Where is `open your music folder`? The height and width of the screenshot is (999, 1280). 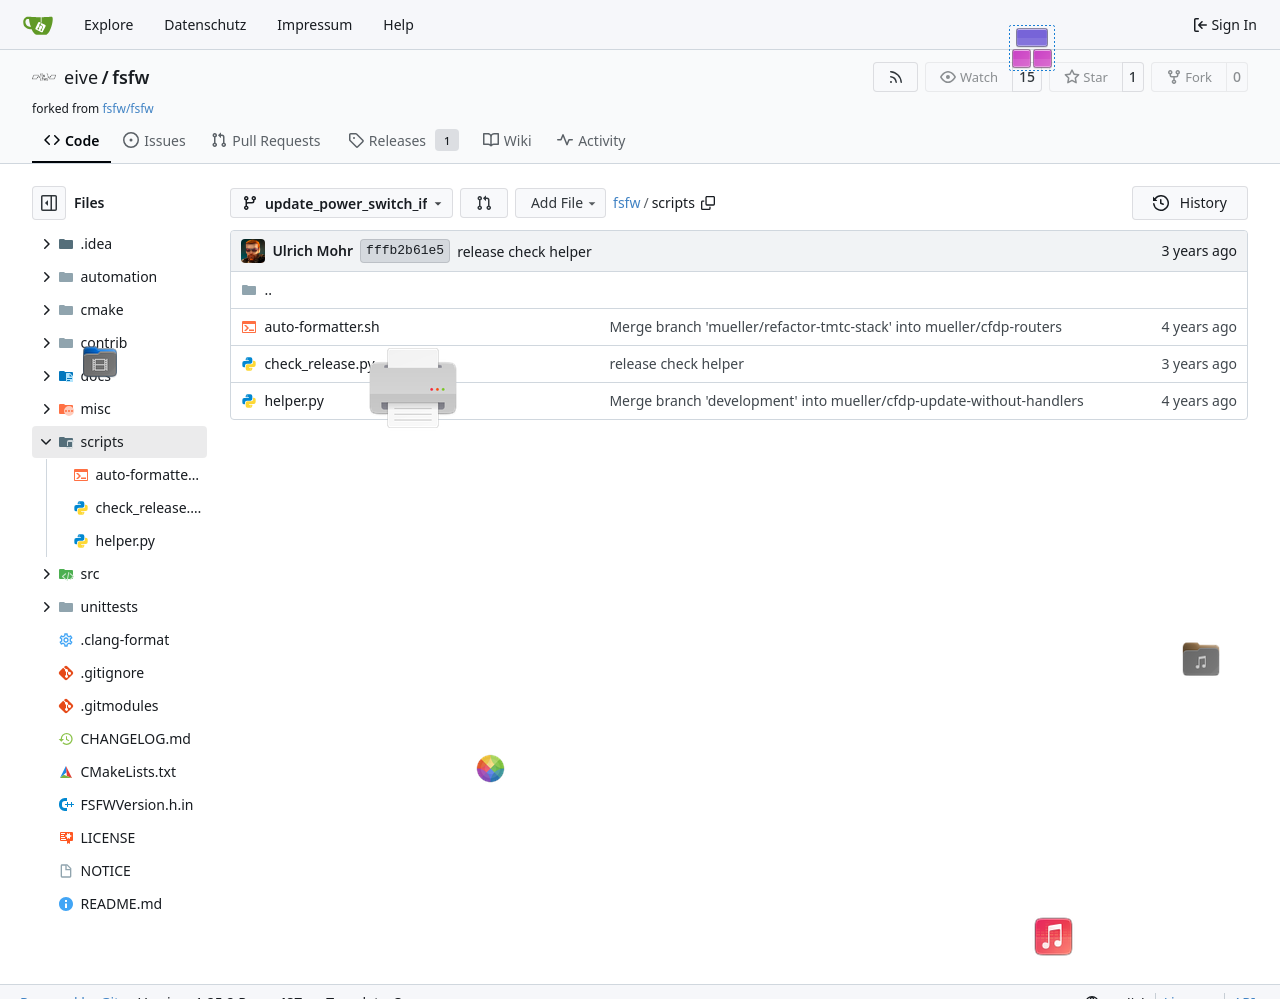 open your music folder is located at coordinates (1201, 659).